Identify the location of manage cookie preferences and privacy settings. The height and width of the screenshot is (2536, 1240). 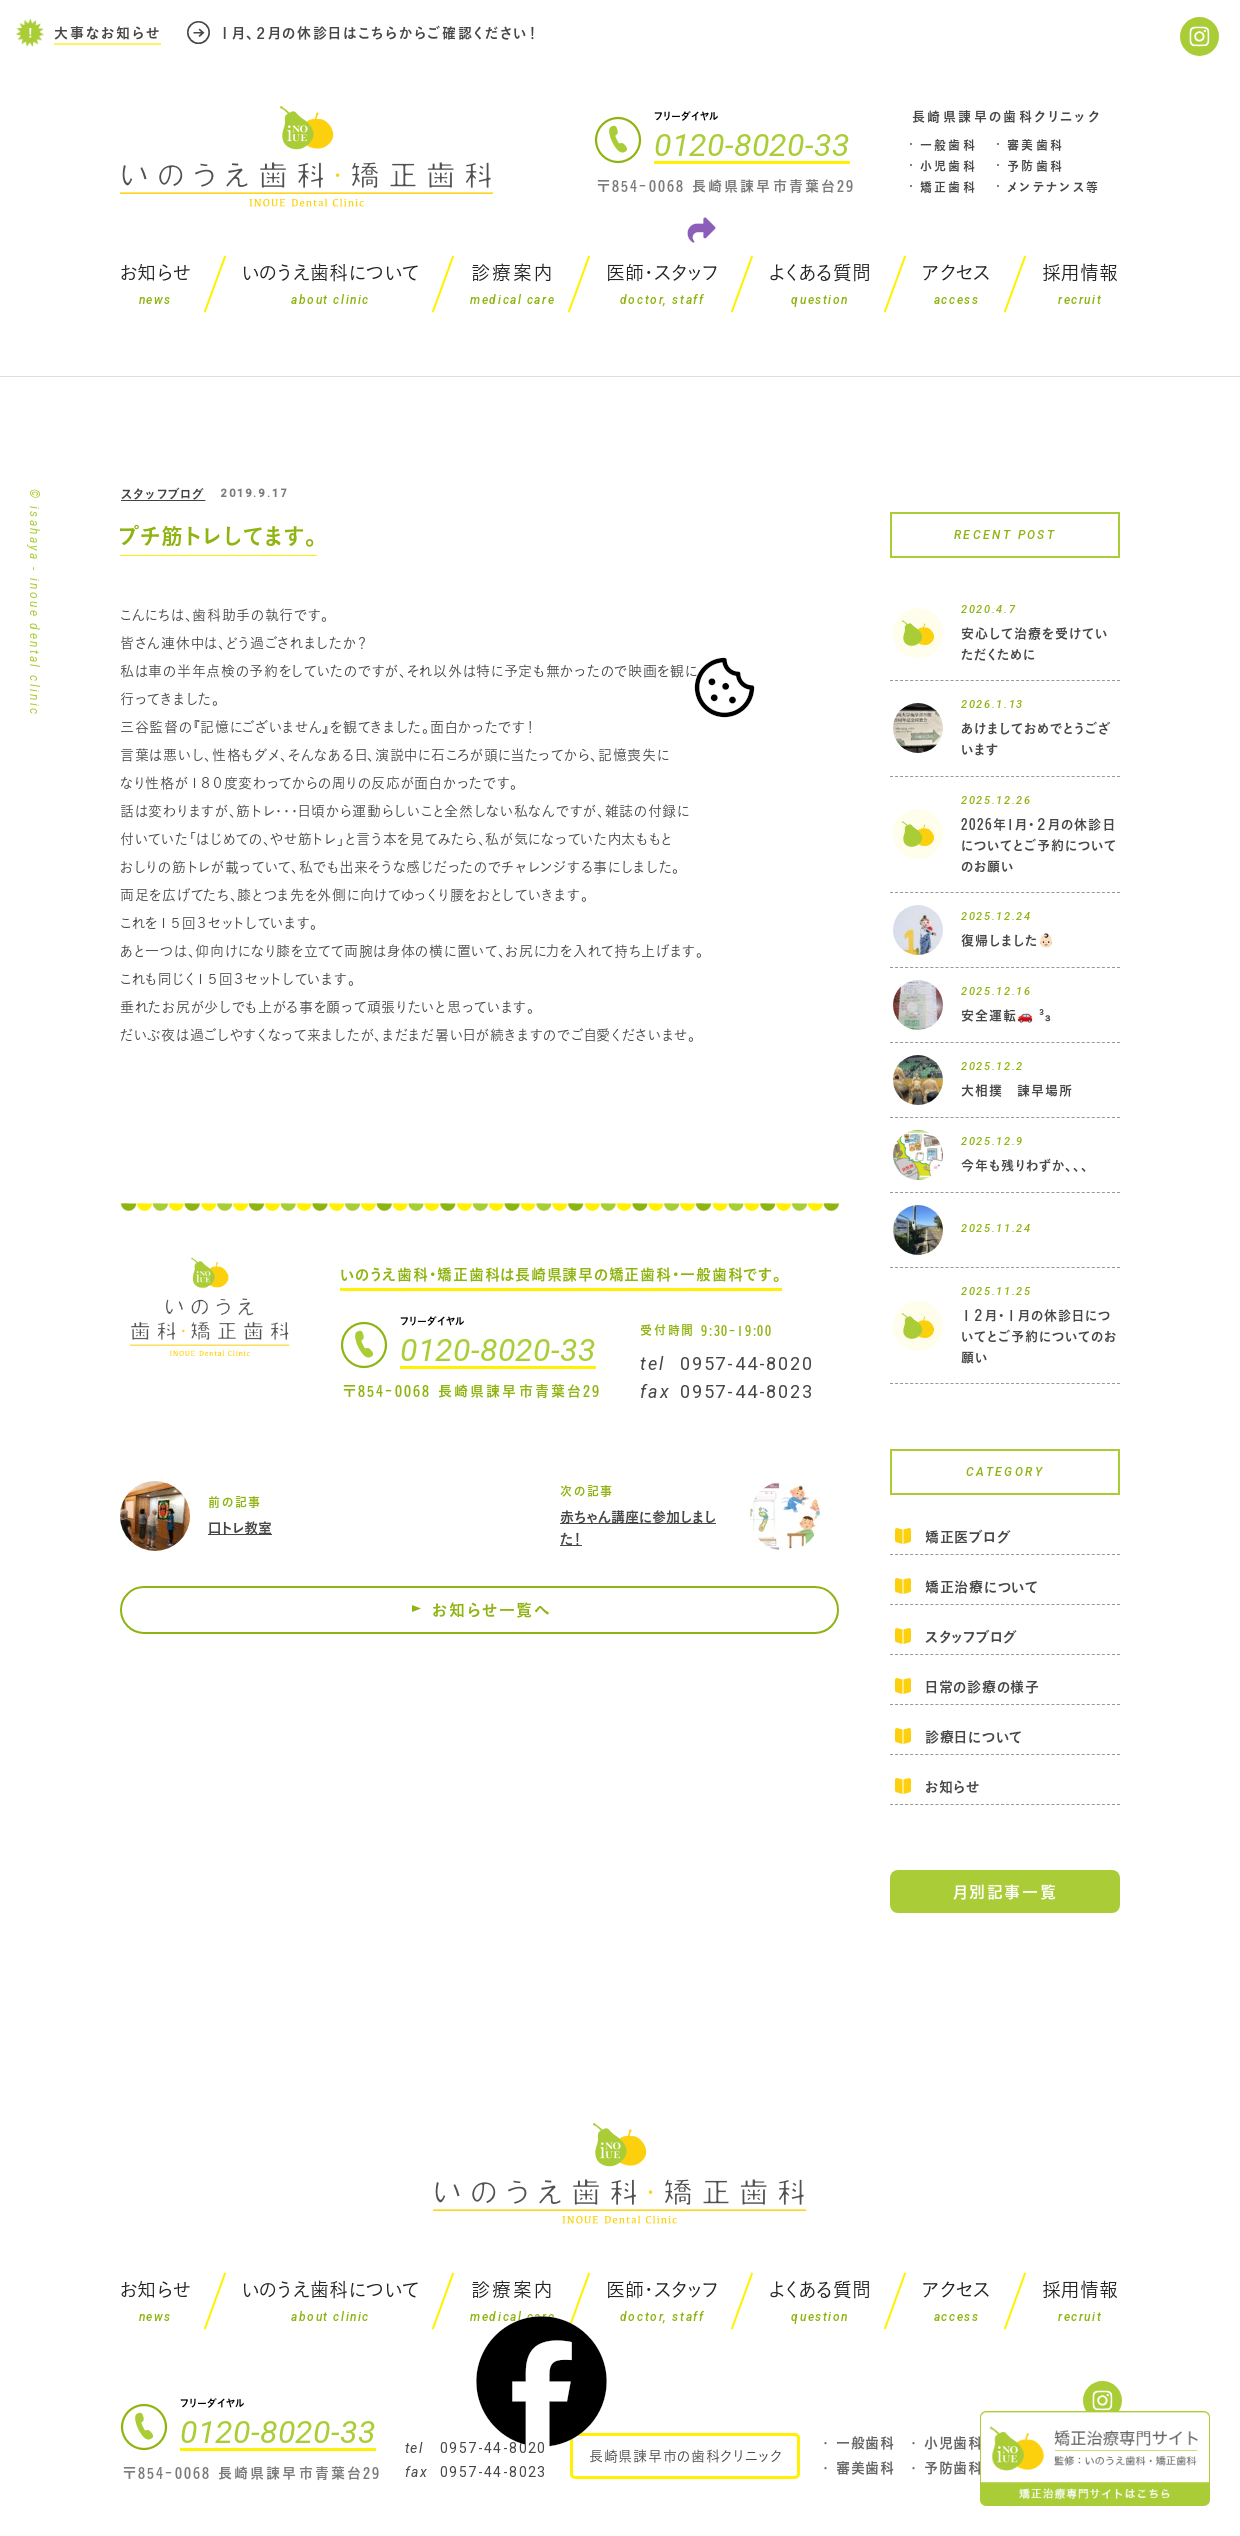
(724, 687).